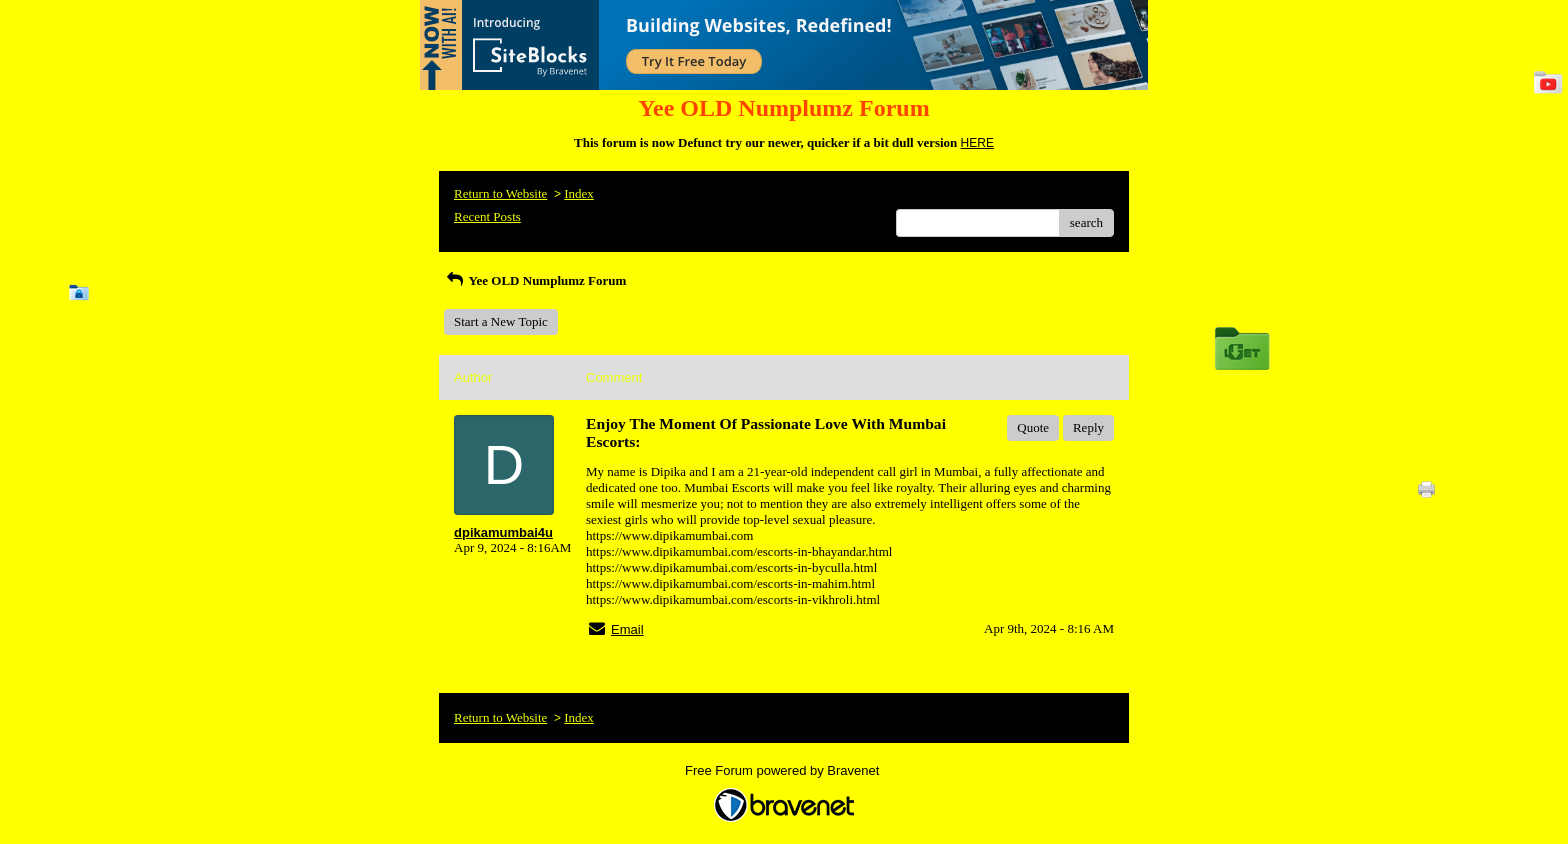 The width and height of the screenshot is (1568, 844). Describe the element at coordinates (1242, 350) in the screenshot. I see `open uGet download manager folder` at that location.